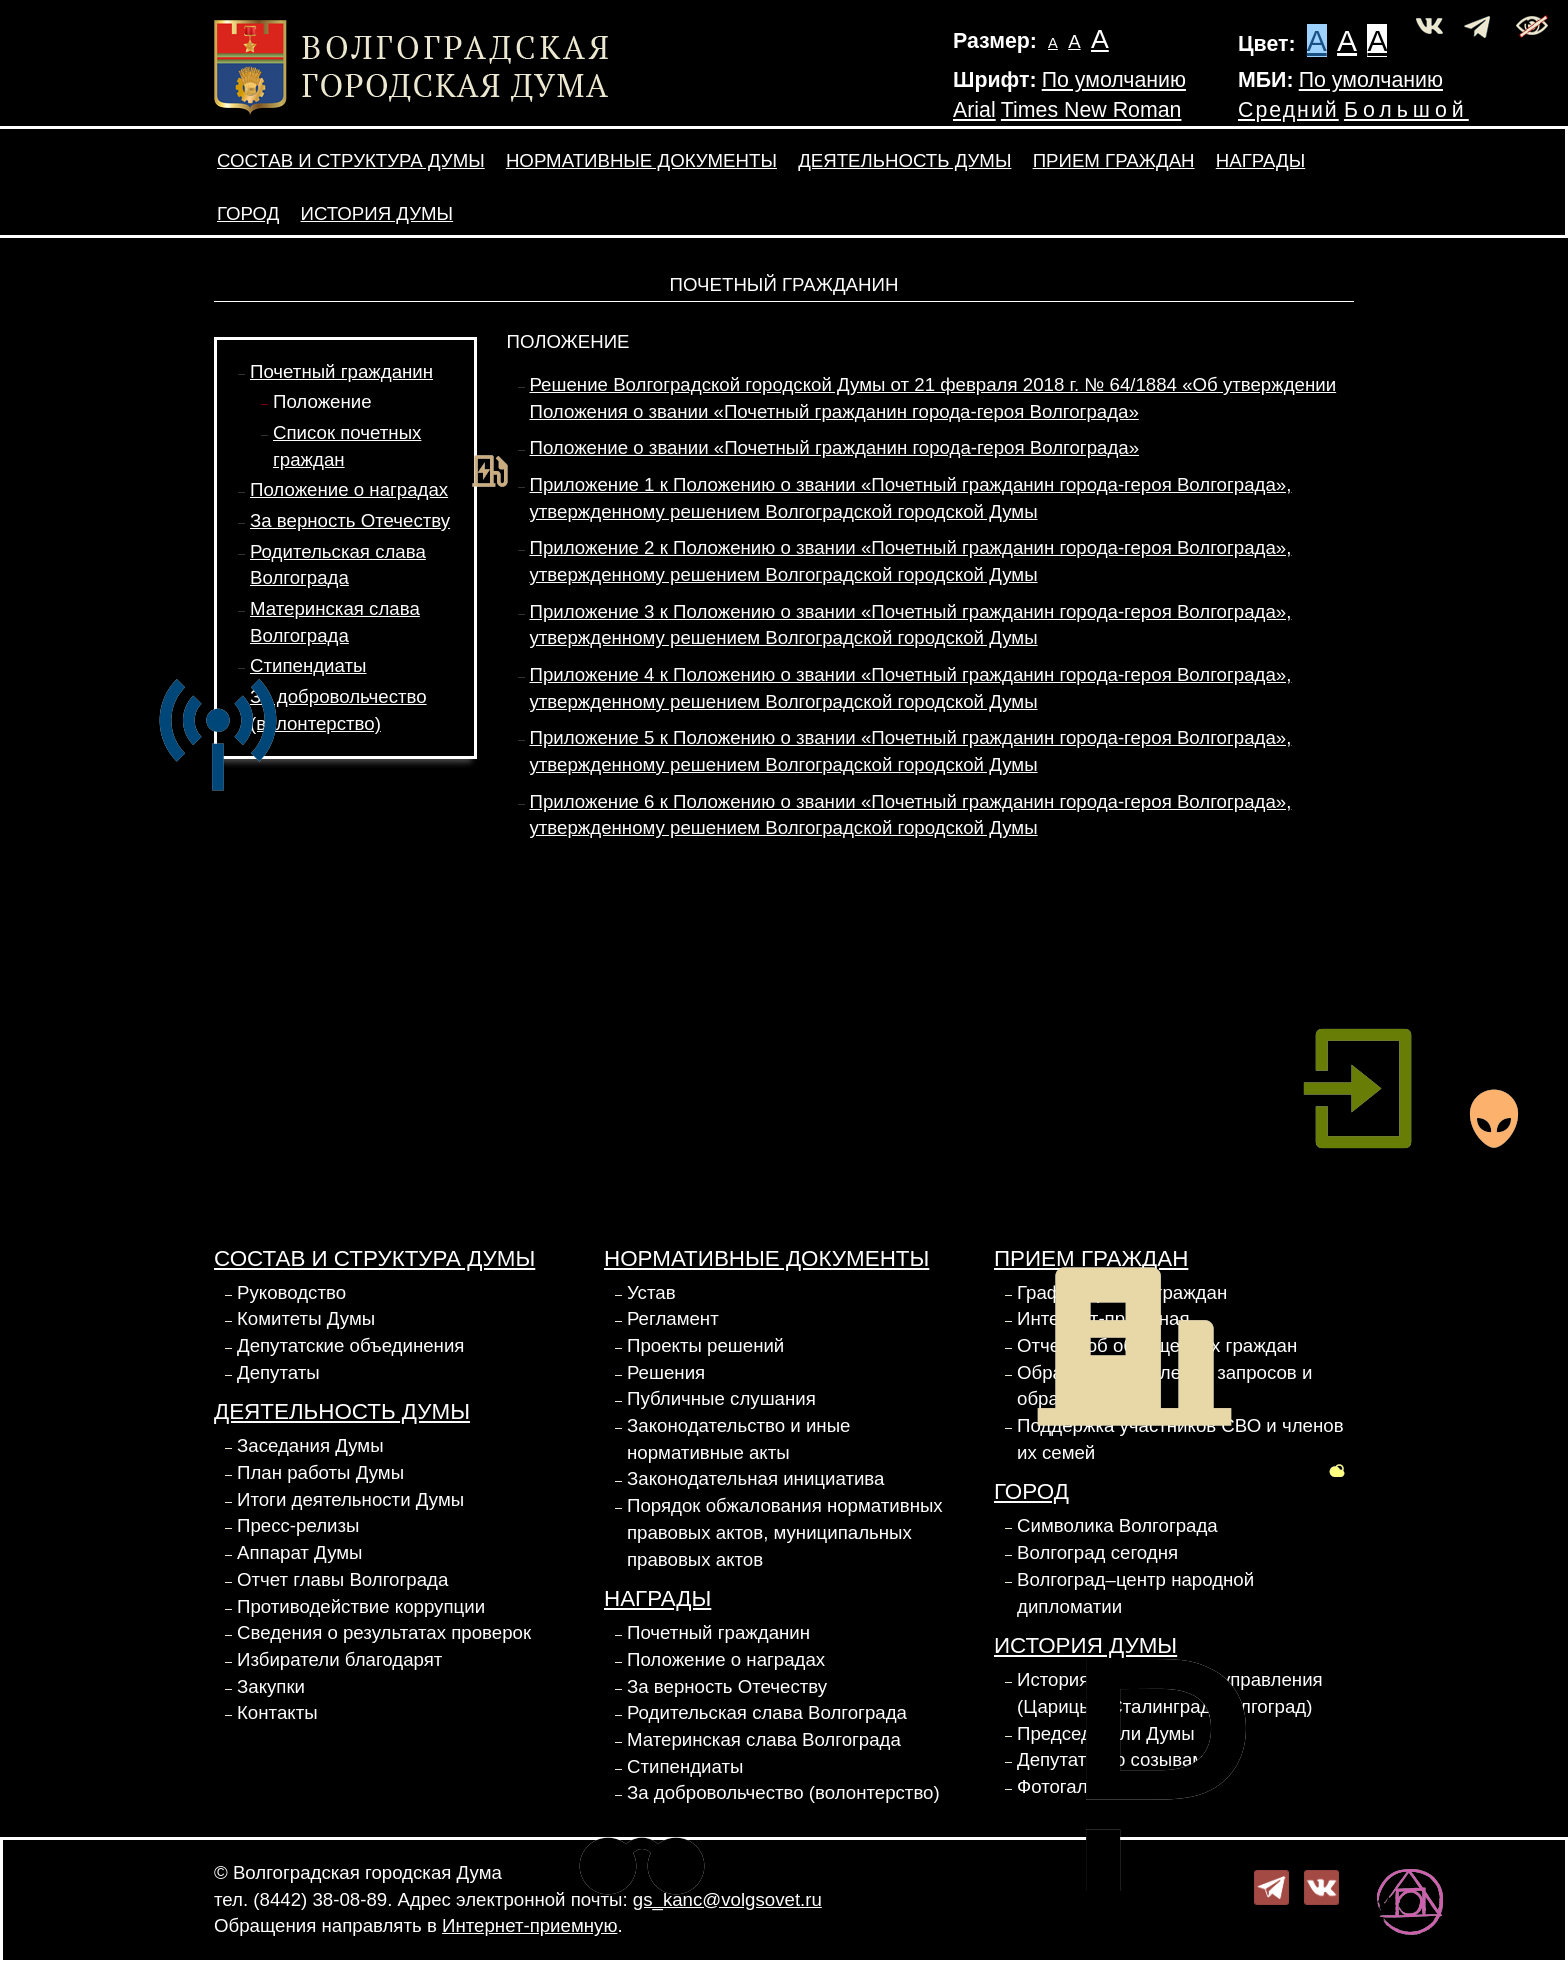 The width and height of the screenshot is (1568, 1963). What do you see at coordinates (1166, 1775) in the screenshot?
I see `open PagerDuty incident management app` at bounding box center [1166, 1775].